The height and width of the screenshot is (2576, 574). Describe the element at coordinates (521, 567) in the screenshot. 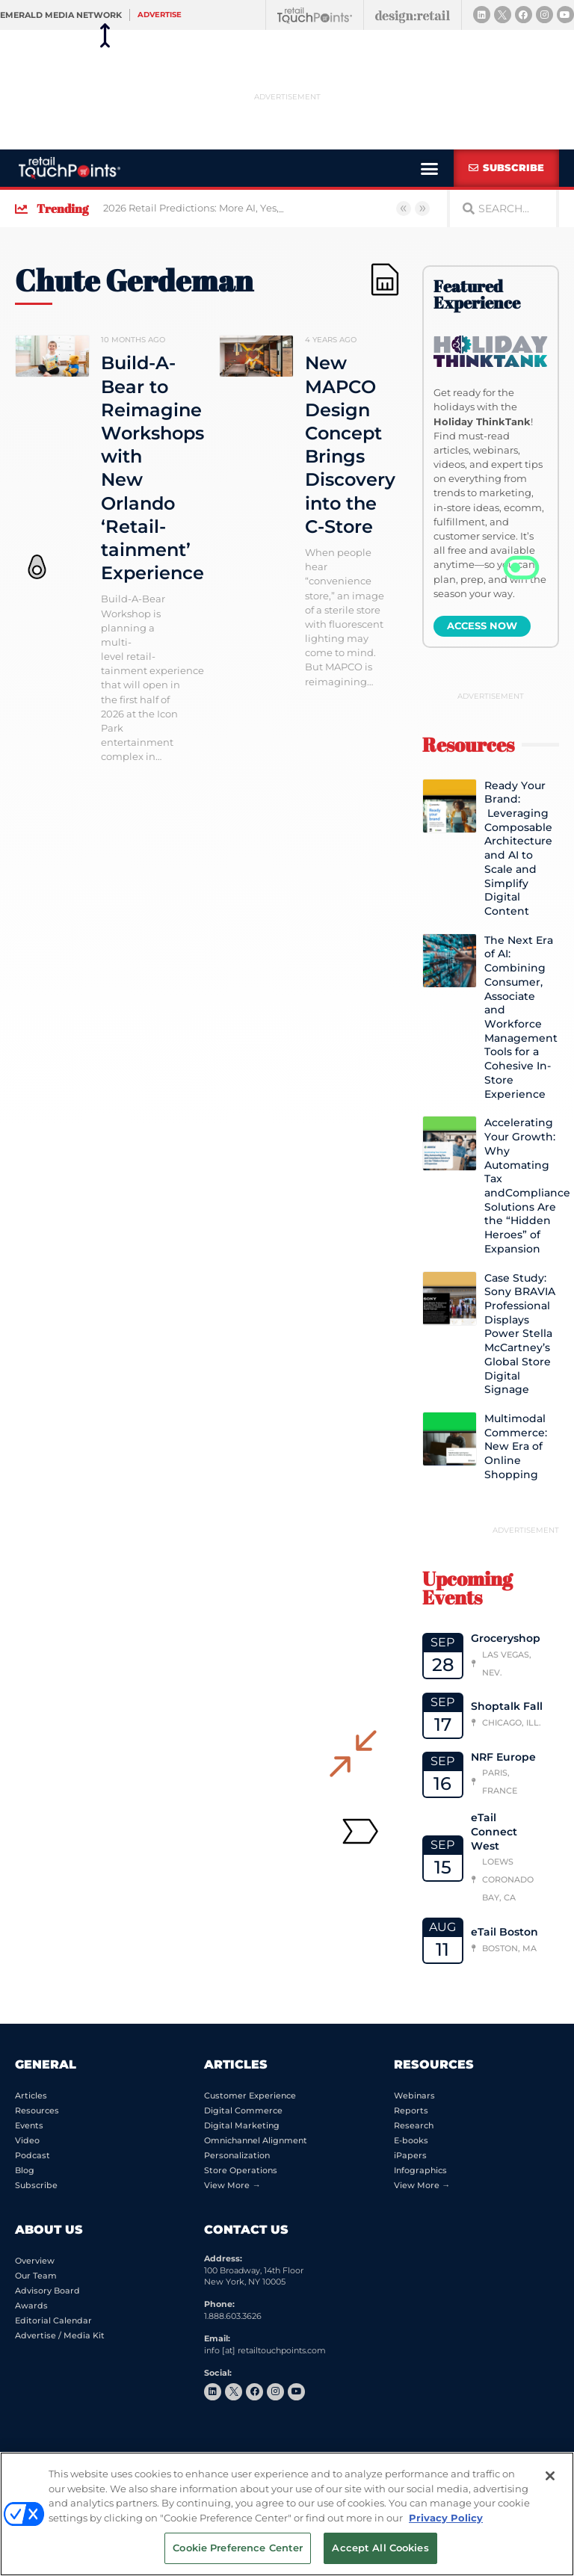

I see `toggle a setting off` at that location.